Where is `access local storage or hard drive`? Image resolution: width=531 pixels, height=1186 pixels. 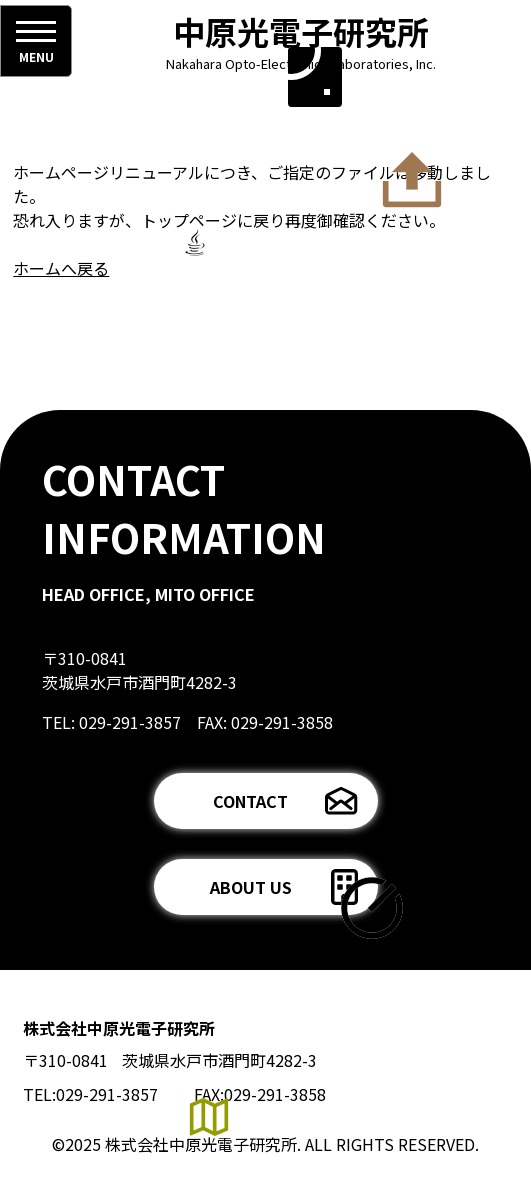 access local storage or hard drive is located at coordinates (315, 77).